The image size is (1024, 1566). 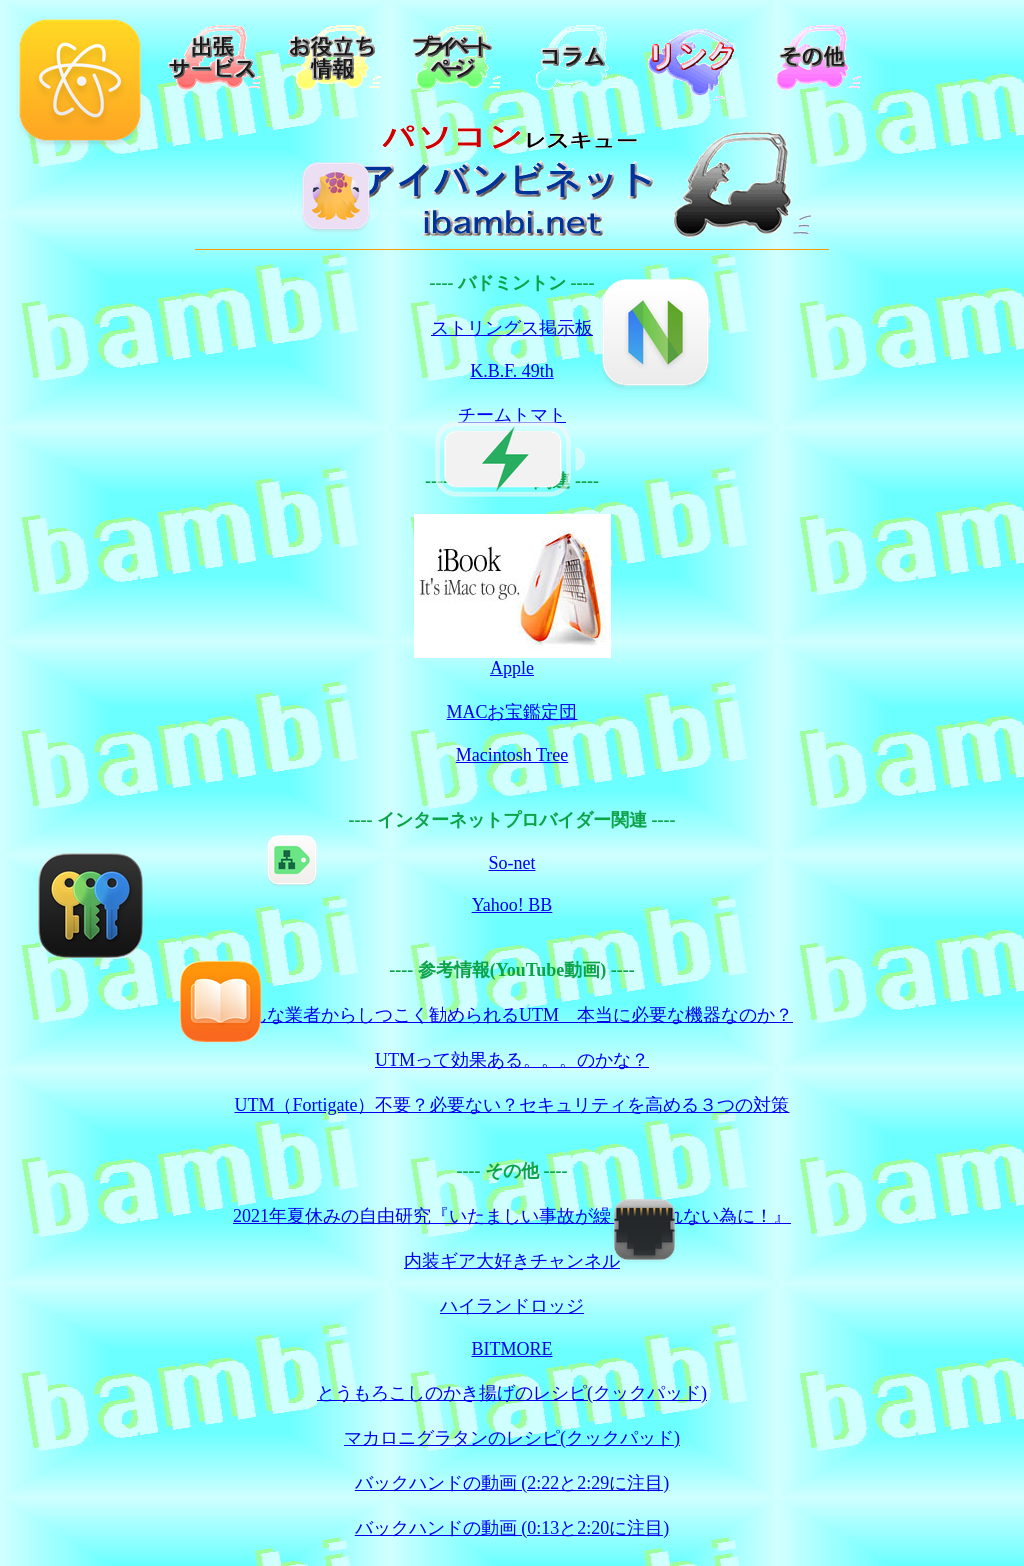 I want to click on open the cuttlefish icon viewer app, so click(x=336, y=196).